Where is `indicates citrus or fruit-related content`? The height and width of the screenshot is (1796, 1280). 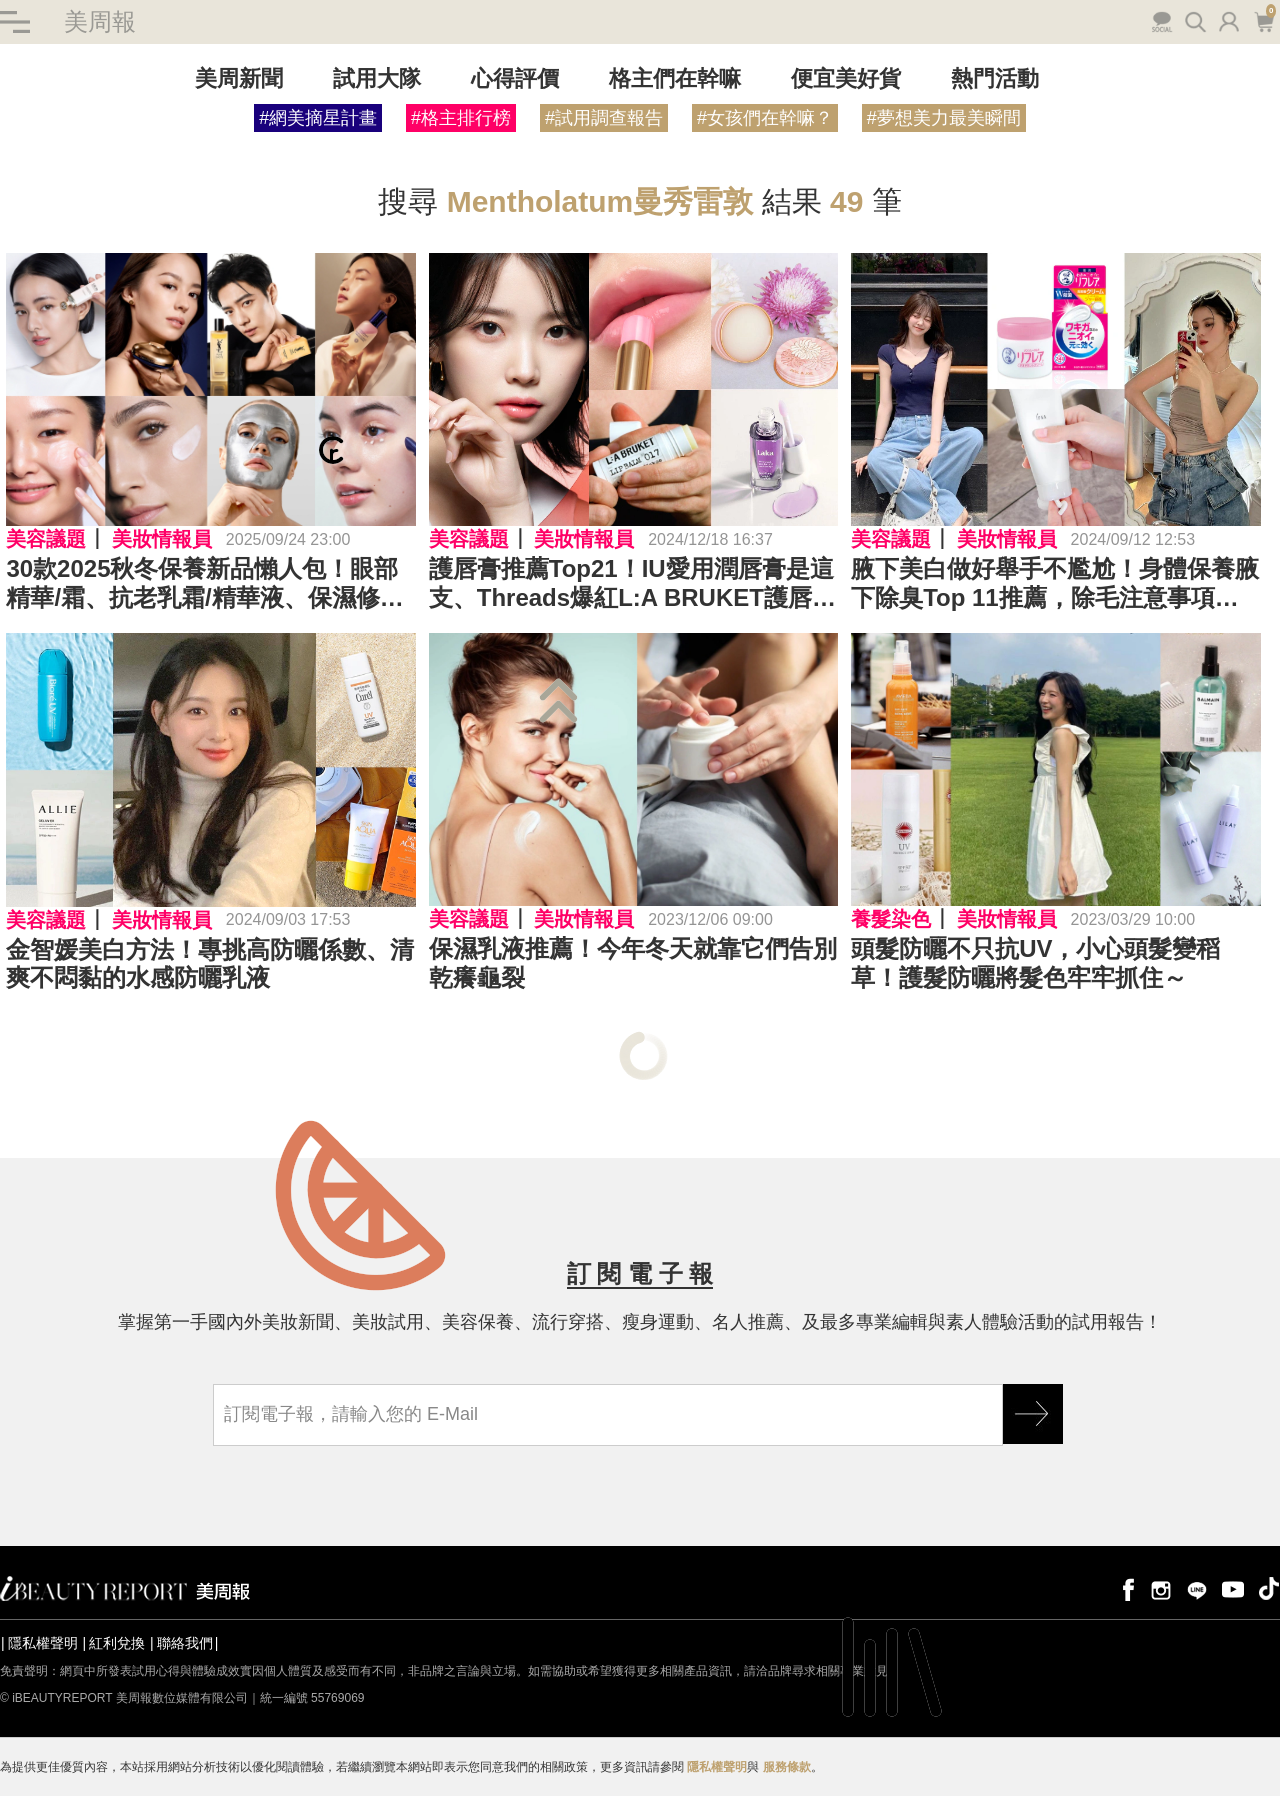 indicates citrus or fruit-related content is located at coordinates (360, 1205).